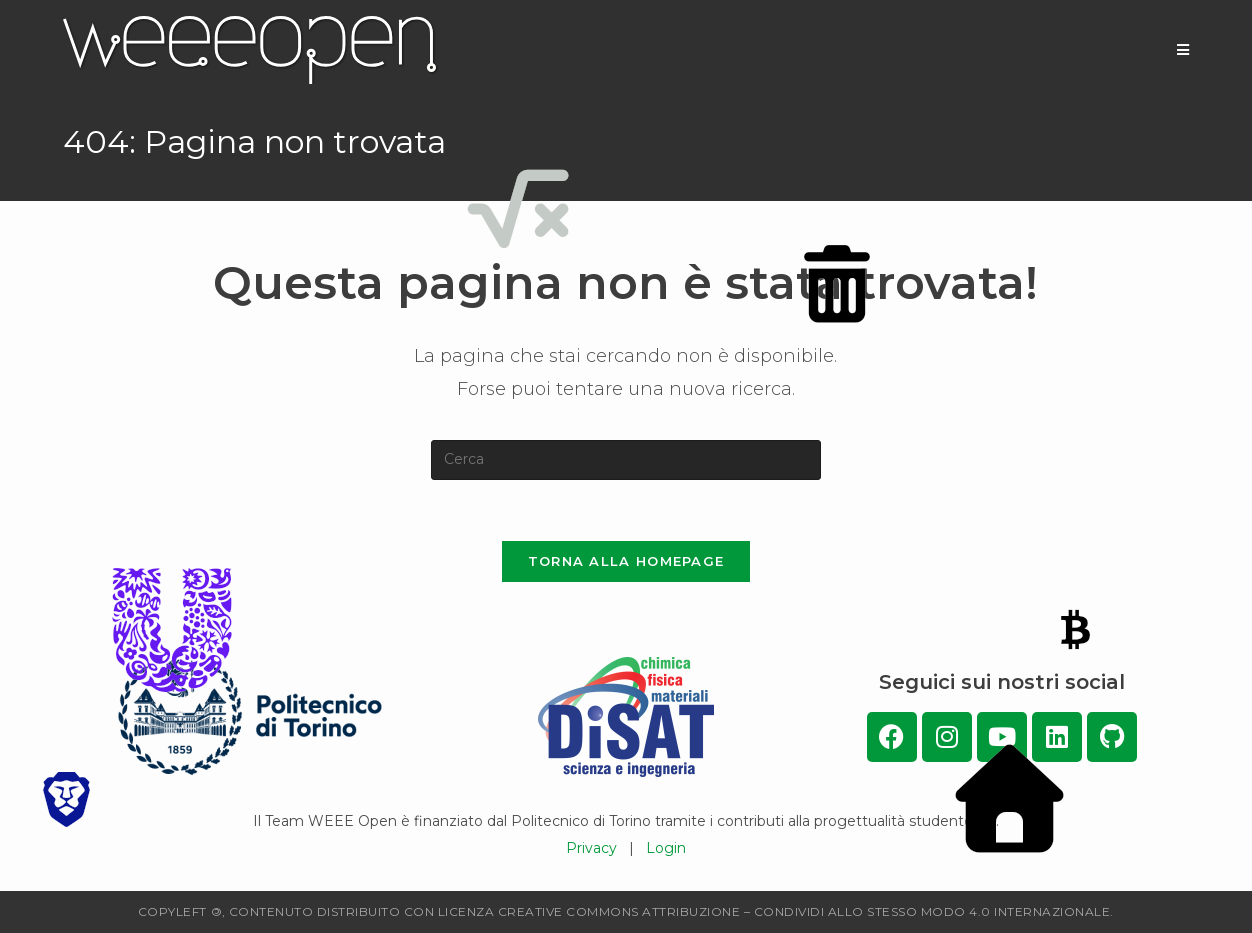 The width and height of the screenshot is (1252, 933). What do you see at coordinates (1075, 629) in the screenshot?
I see `indicates Bitcoin payment option` at bounding box center [1075, 629].